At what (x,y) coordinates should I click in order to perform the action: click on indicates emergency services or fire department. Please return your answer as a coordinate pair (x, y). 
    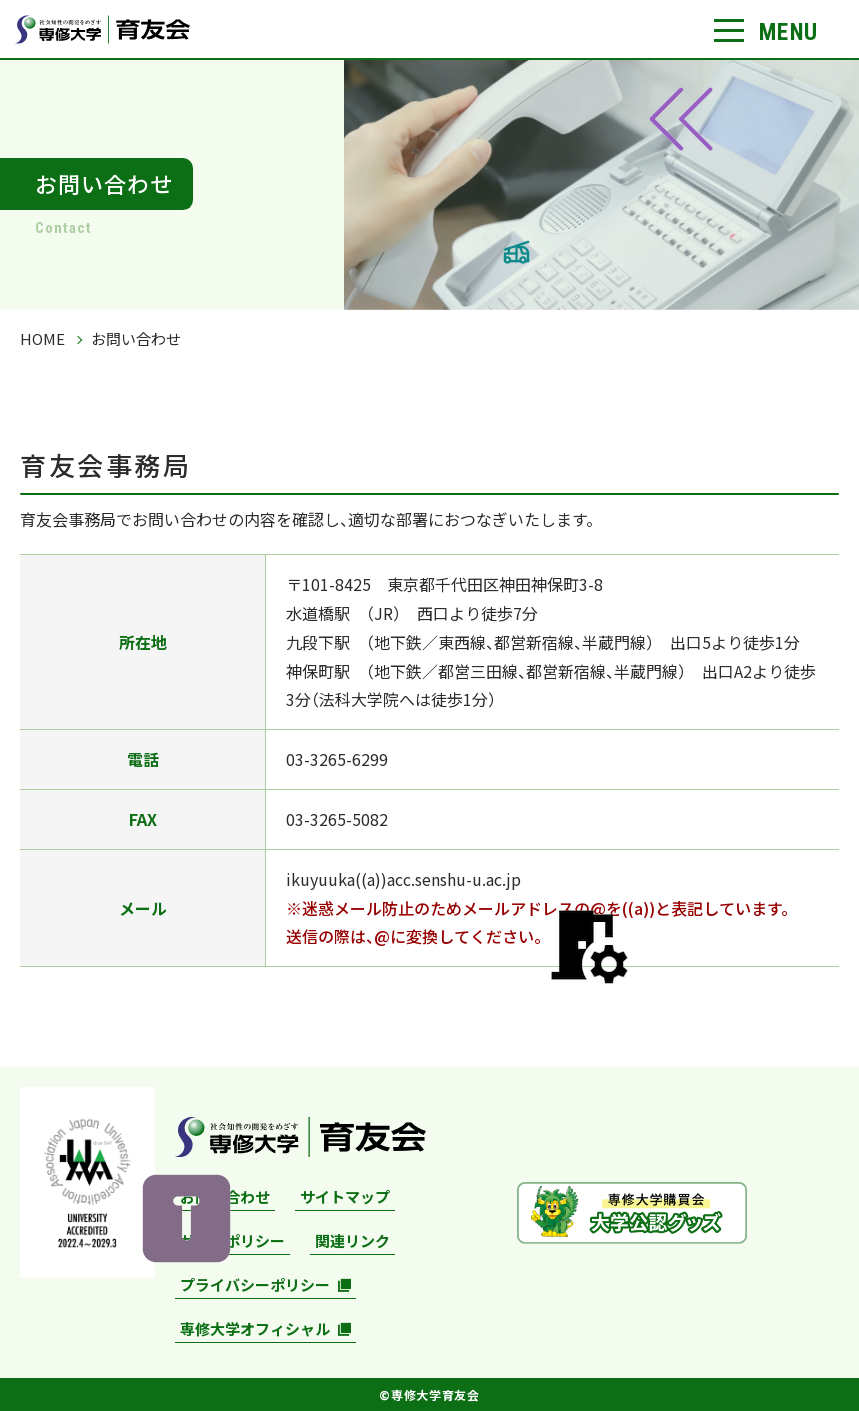
    Looking at the image, I should click on (516, 253).